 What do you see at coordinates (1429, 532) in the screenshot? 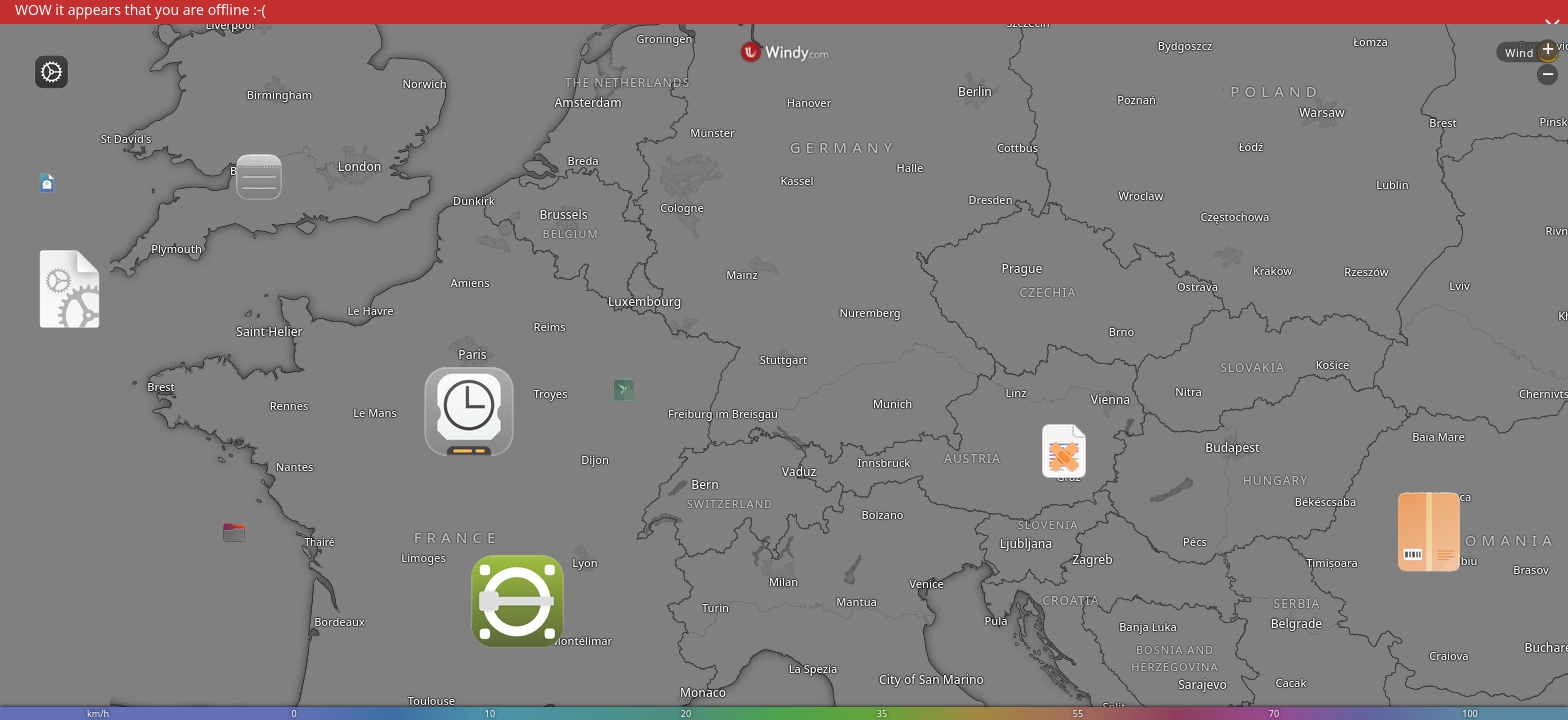
I see `open a compressed archive file` at bounding box center [1429, 532].